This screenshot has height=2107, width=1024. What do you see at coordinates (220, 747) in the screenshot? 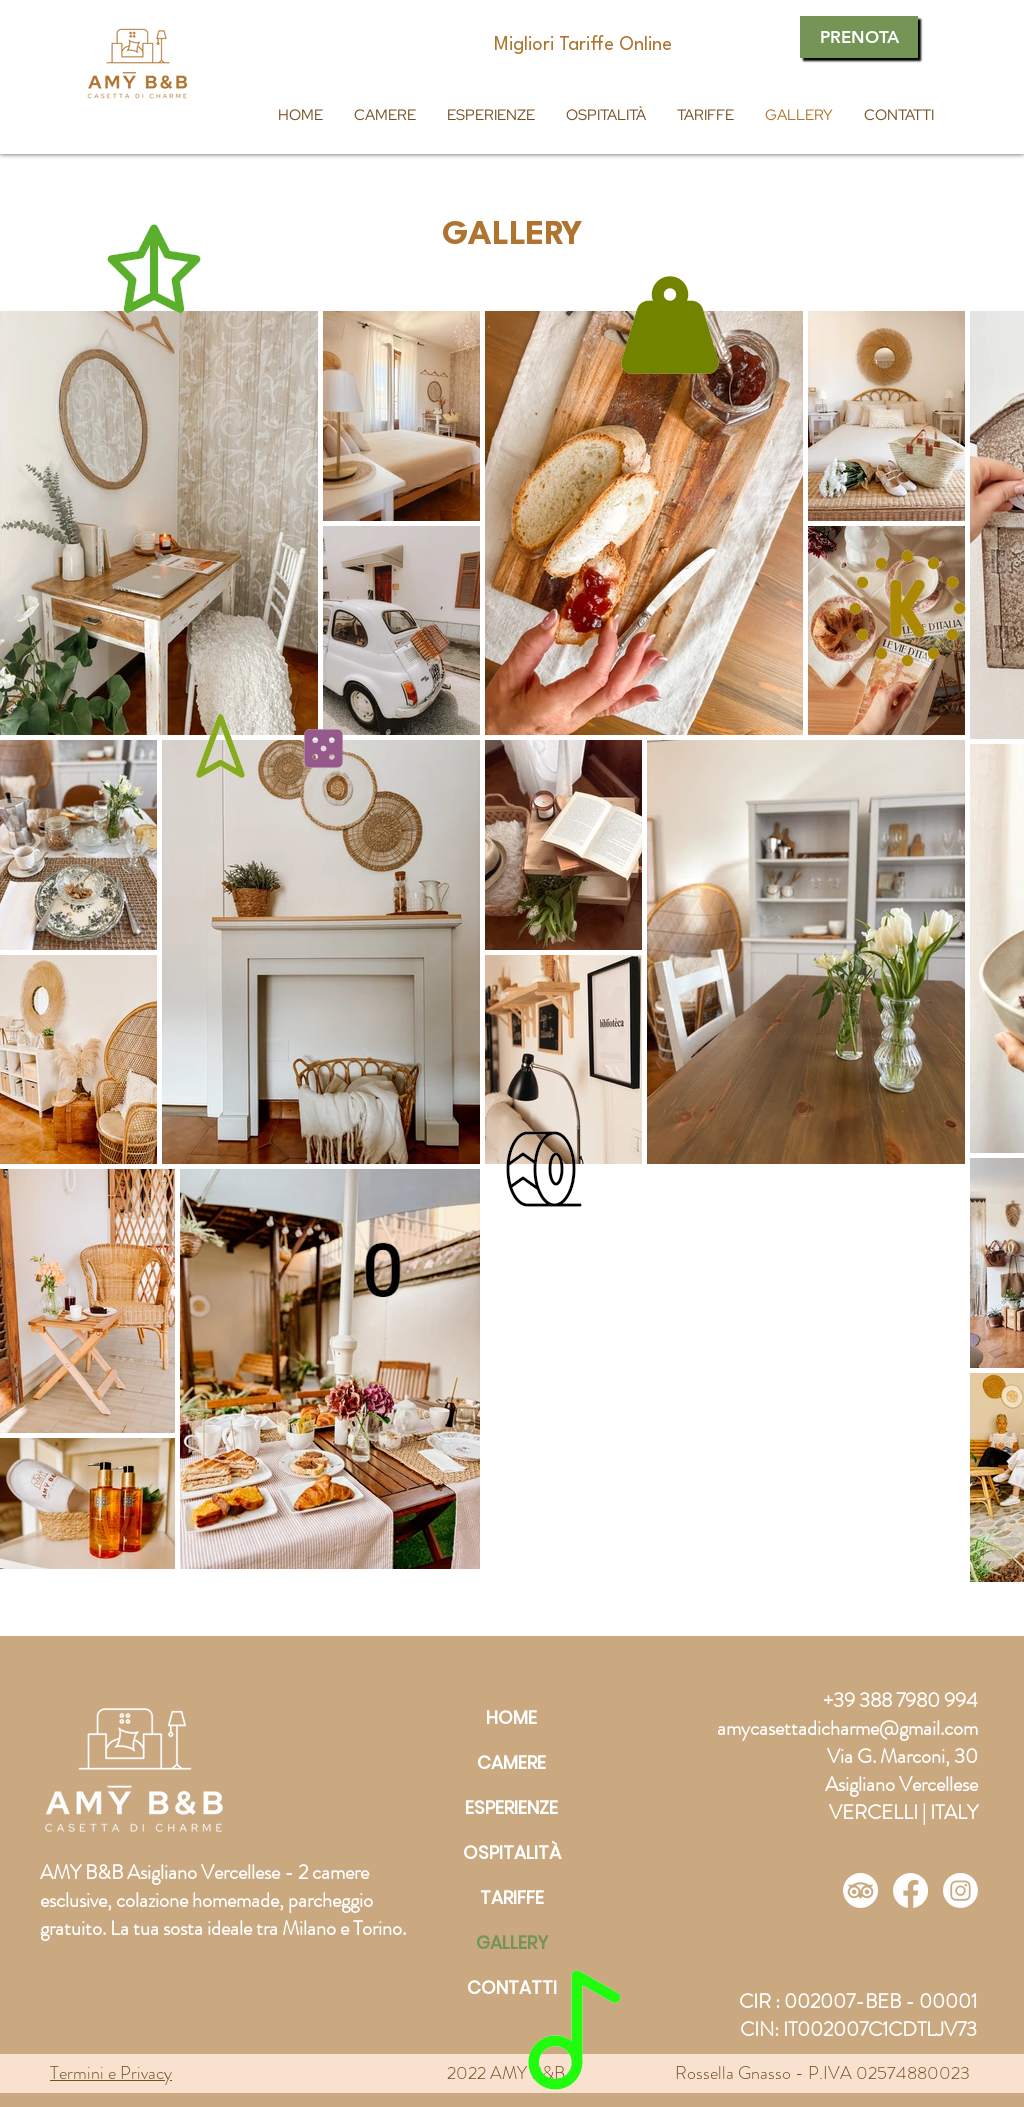
I see `navigate to current location` at bounding box center [220, 747].